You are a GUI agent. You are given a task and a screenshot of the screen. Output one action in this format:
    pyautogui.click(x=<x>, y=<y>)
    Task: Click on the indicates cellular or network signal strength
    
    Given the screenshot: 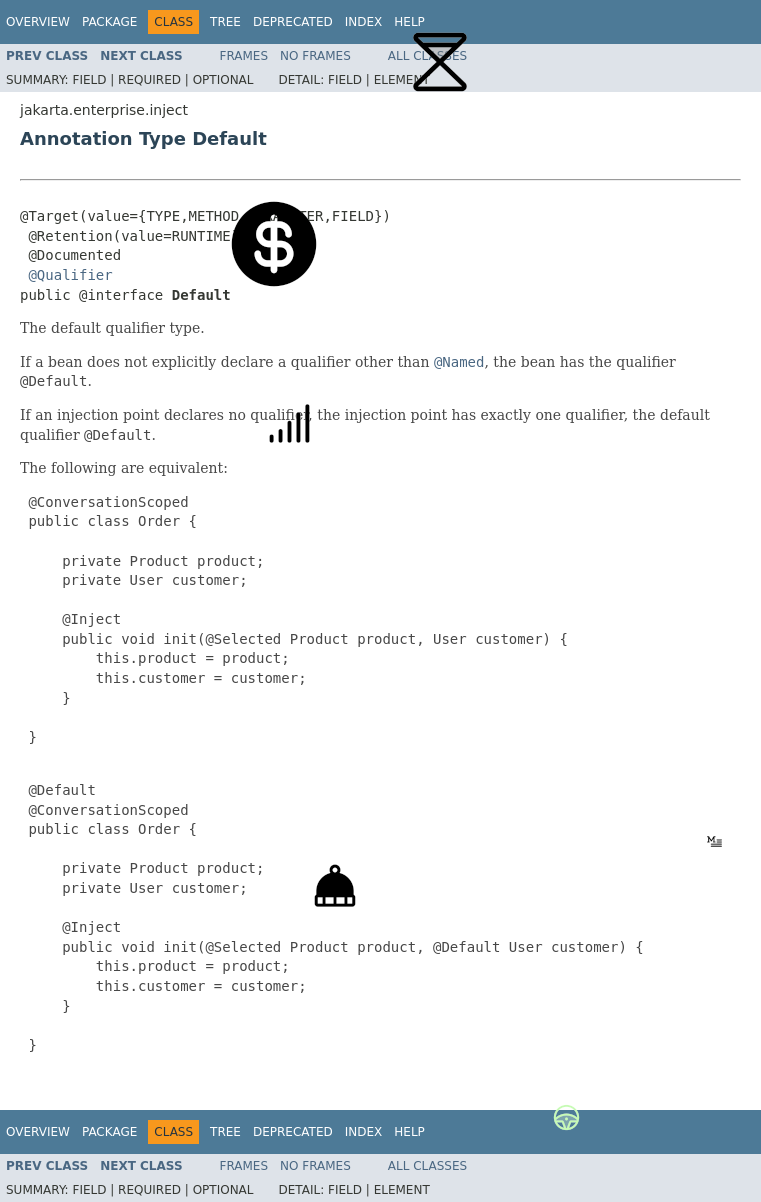 What is the action you would take?
    pyautogui.click(x=289, y=423)
    